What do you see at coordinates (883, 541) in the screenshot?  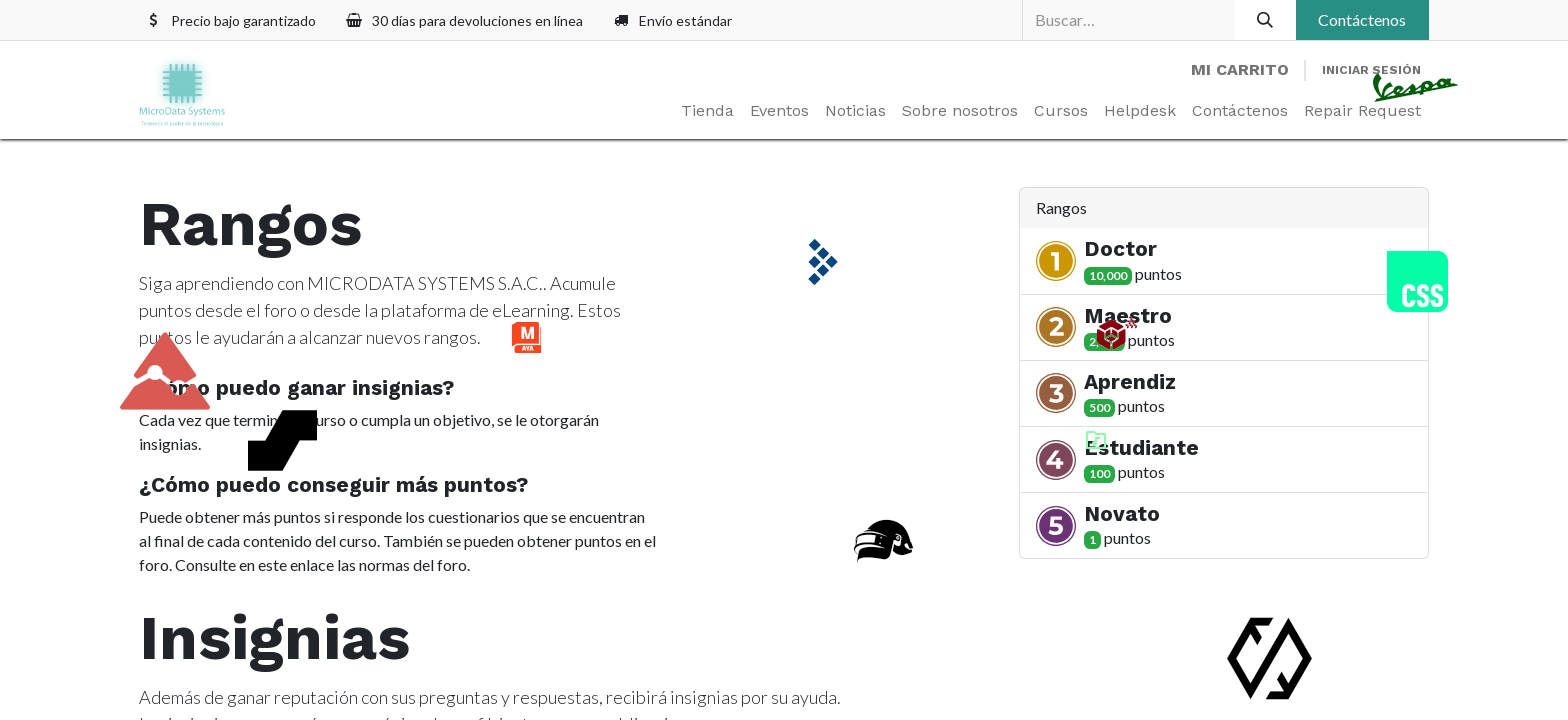 I see `launch PUBG (PlayerUnknown's Battlegrounds) game` at bounding box center [883, 541].